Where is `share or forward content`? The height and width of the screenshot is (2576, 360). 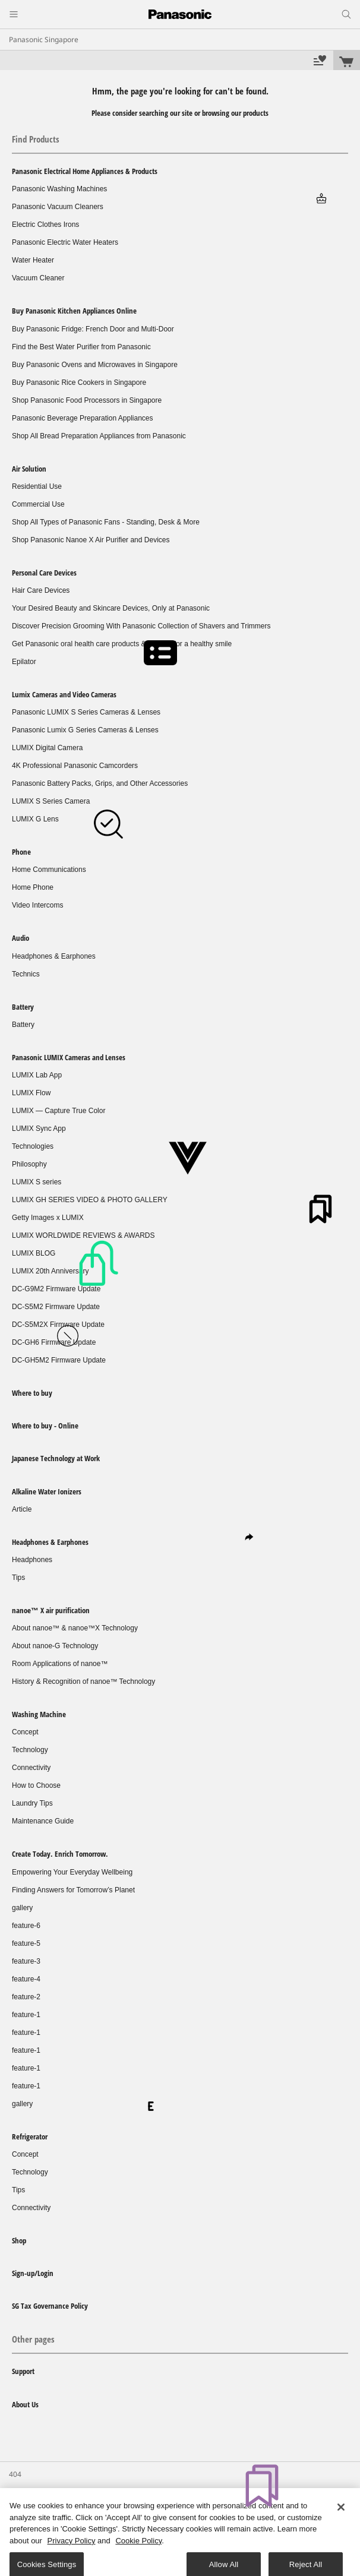 share or forward content is located at coordinates (249, 1537).